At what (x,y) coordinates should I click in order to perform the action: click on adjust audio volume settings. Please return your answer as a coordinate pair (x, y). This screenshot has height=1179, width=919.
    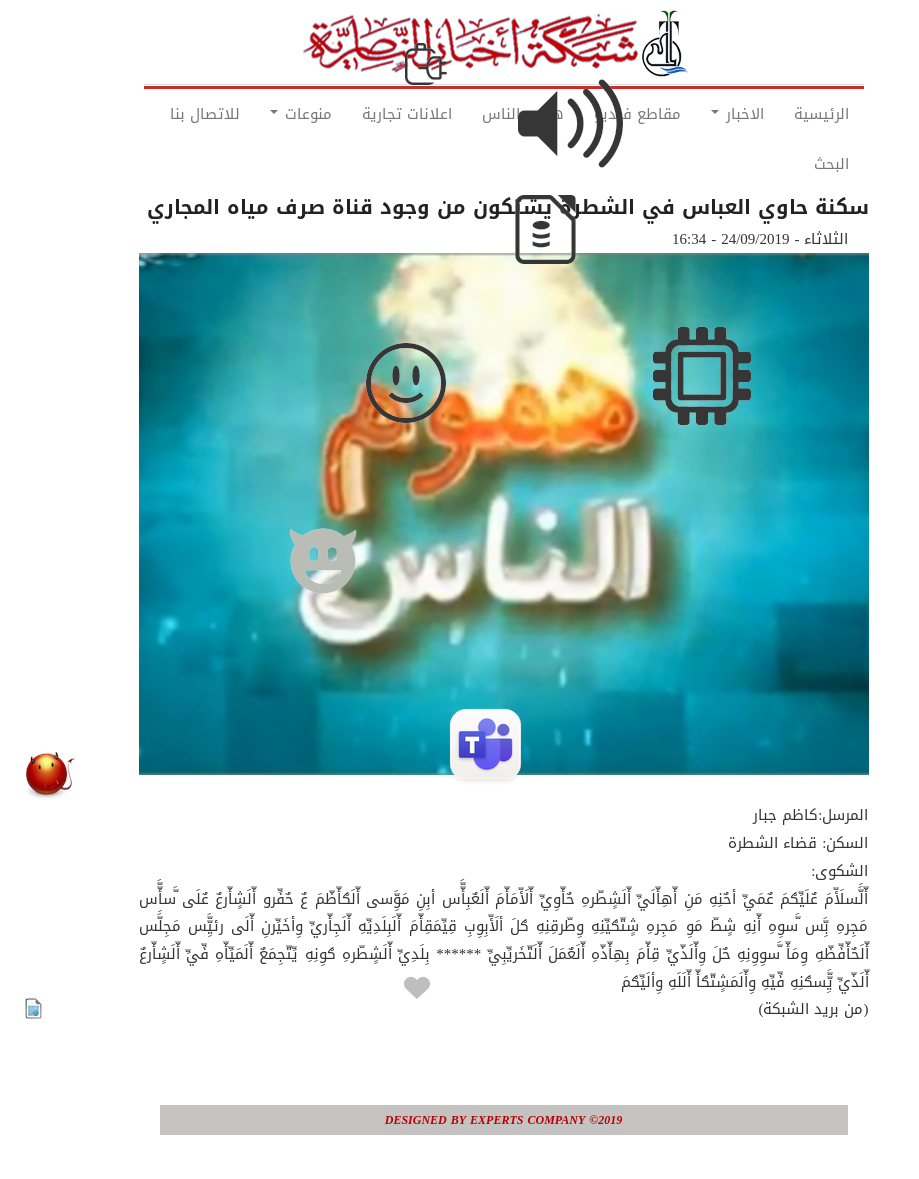
    Looking at the image, I should click on (570, 123).